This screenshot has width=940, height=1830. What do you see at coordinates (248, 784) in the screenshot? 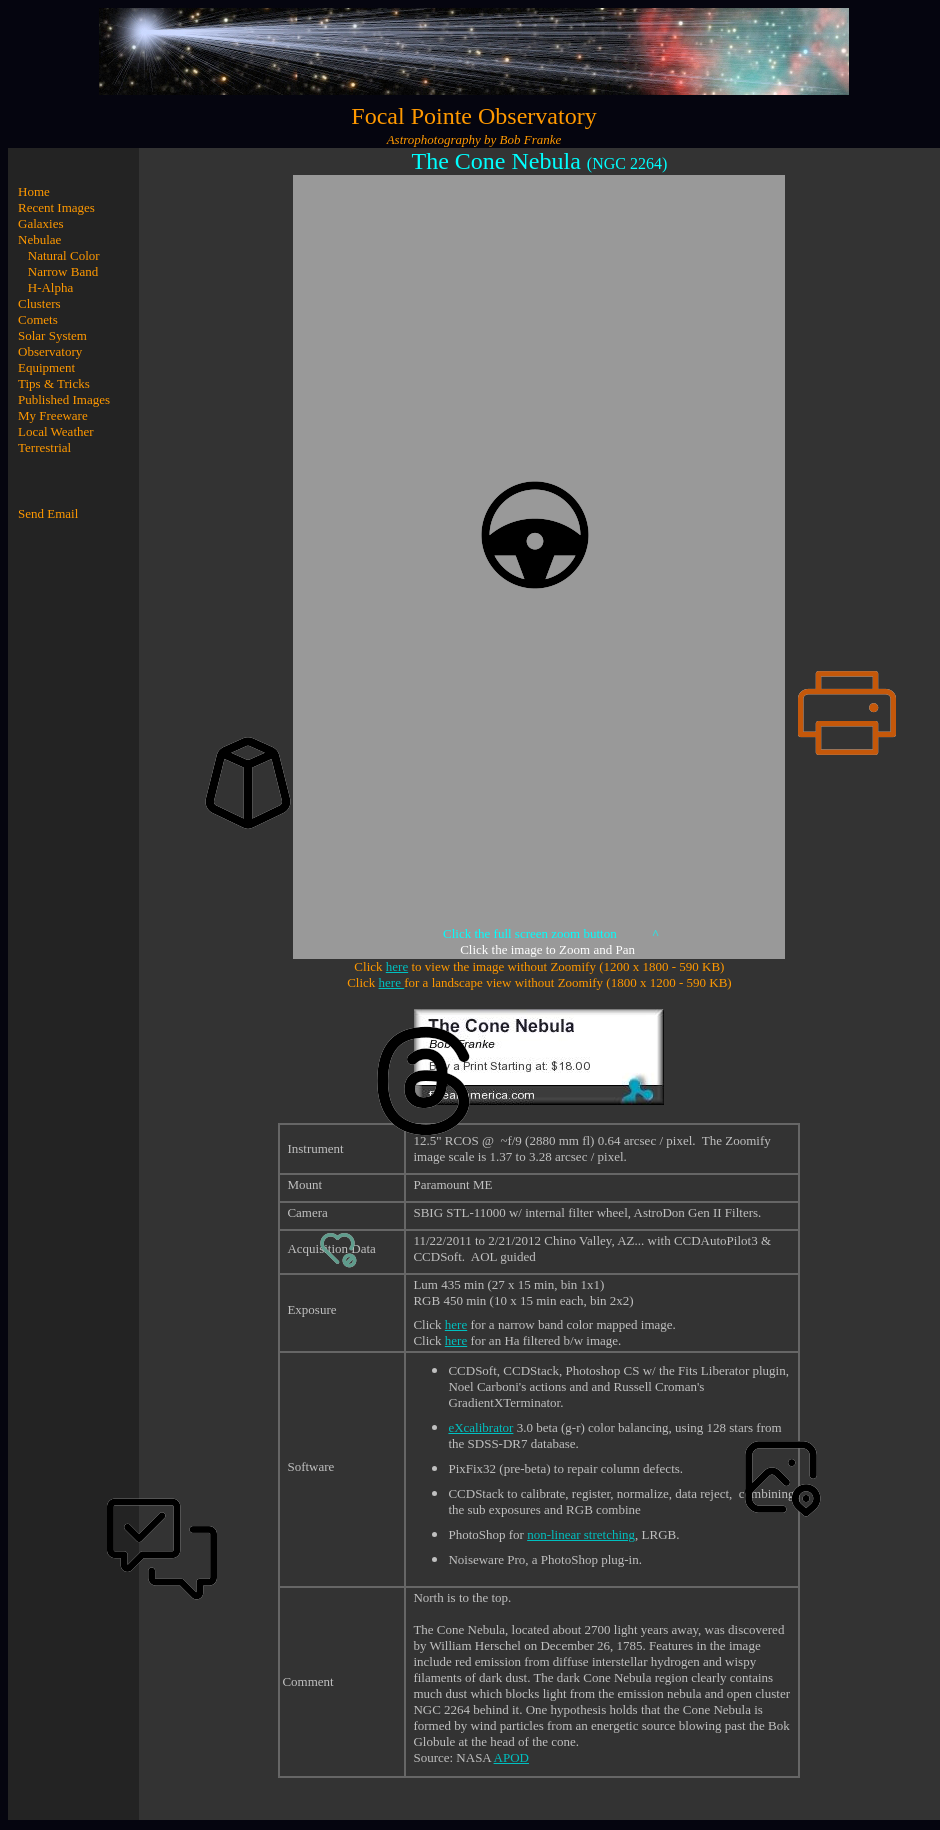
I see `view 3D object or model` at bounding box center [248, 784].